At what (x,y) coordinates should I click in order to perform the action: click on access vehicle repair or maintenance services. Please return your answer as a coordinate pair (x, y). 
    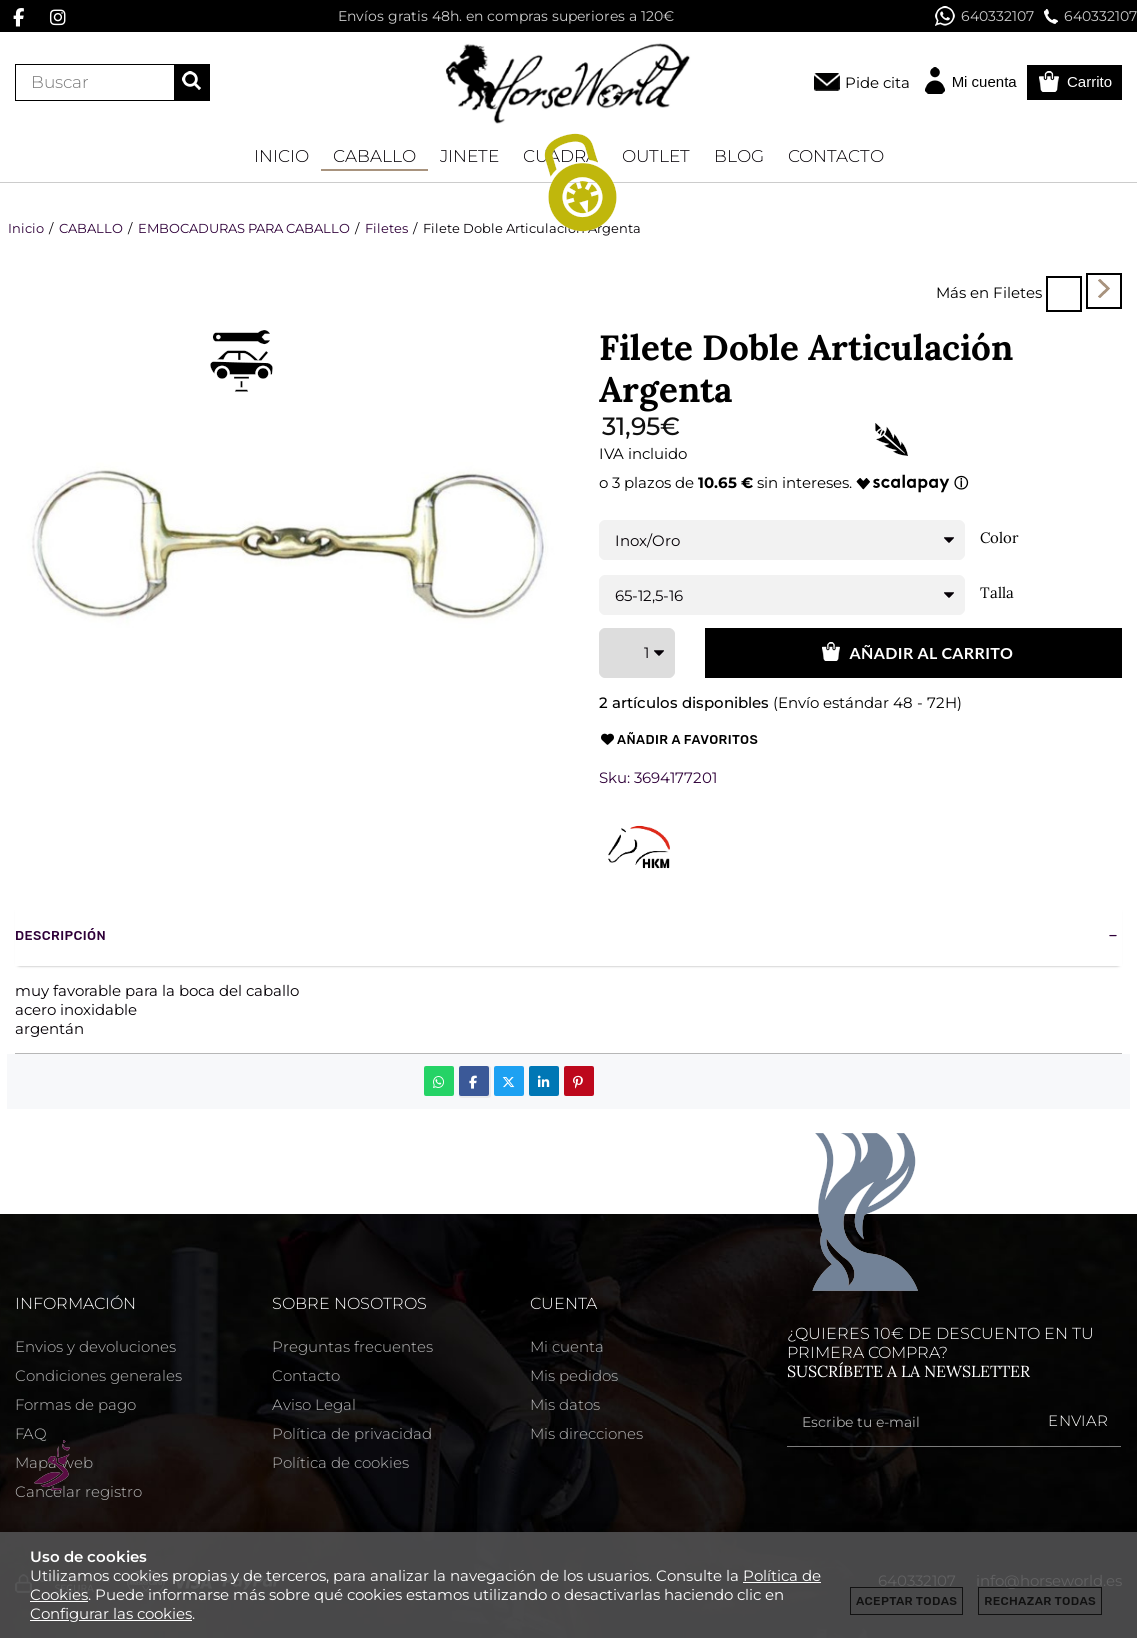
    Looking at the image, I should click on (241, 360).